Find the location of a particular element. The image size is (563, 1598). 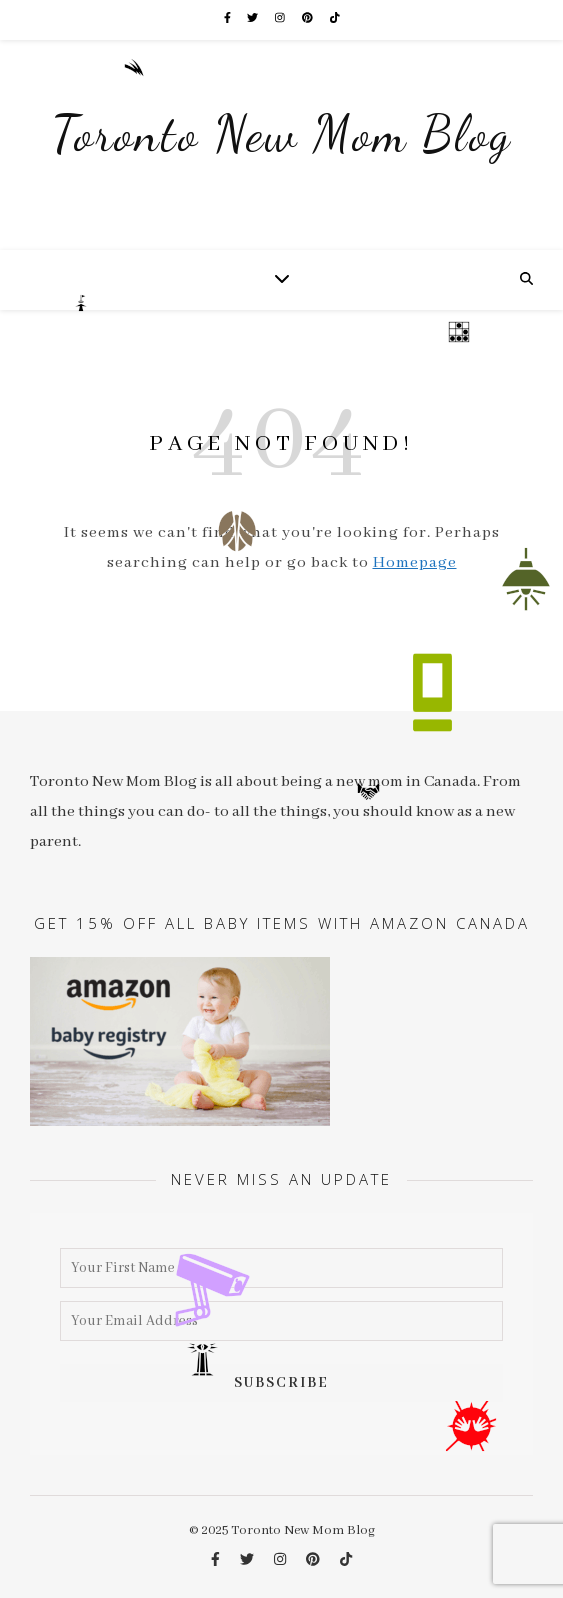

select shotgun weapon is located at coordinates (432, 692).